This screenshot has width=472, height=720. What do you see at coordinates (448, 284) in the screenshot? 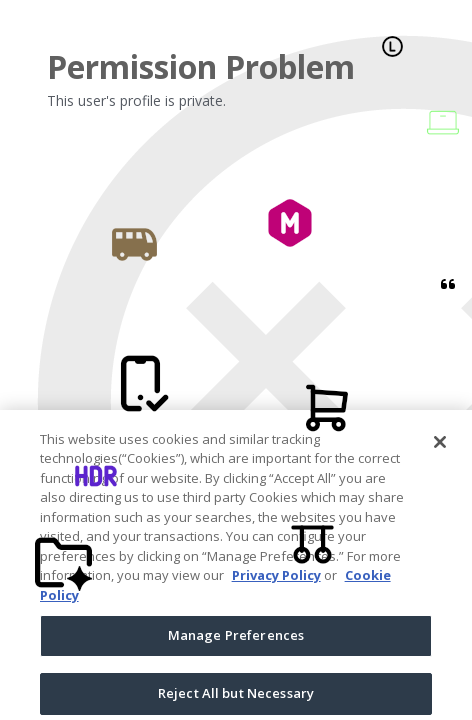
I see `insert a block quote` at bounding box center [448, 284].